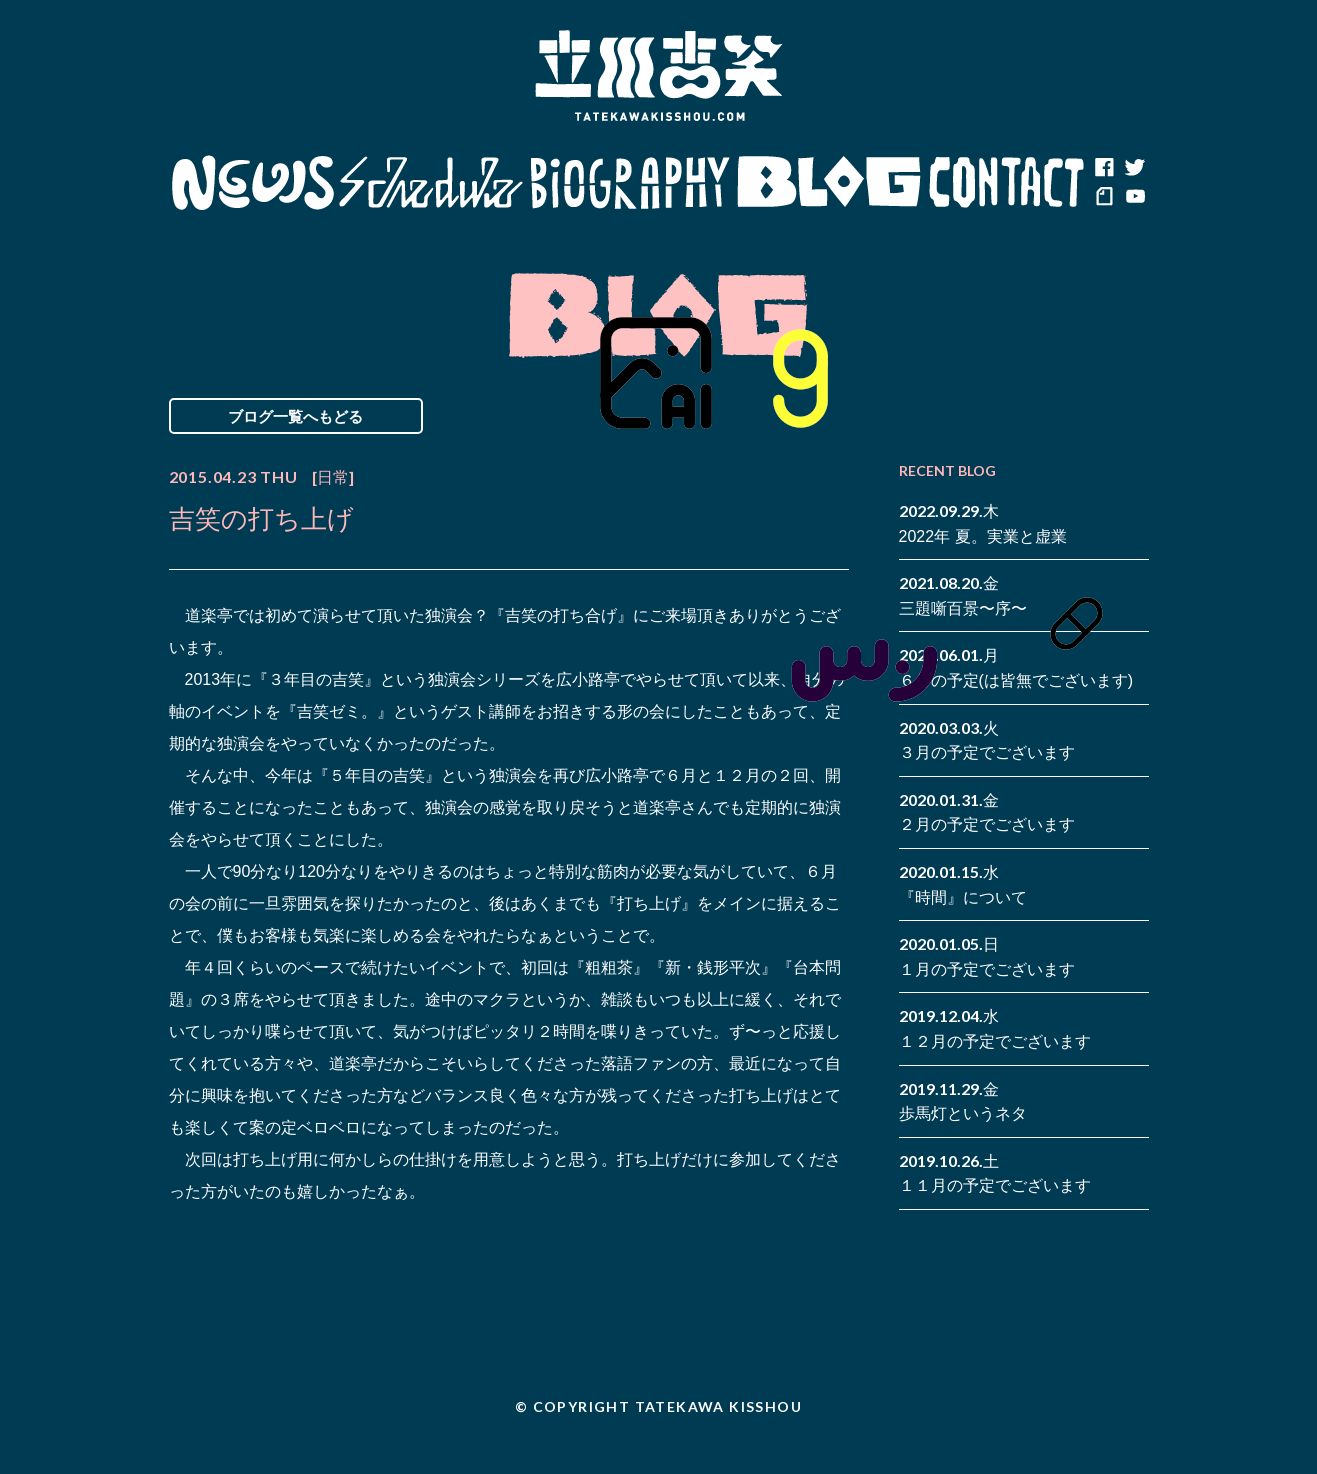 Image resolution: width=1317 pixels, height=1474 pixels. Describe the element at coordinates (800, 378) in the screenshot. I see `indicates the number 9 in a list or sequence` at that location.